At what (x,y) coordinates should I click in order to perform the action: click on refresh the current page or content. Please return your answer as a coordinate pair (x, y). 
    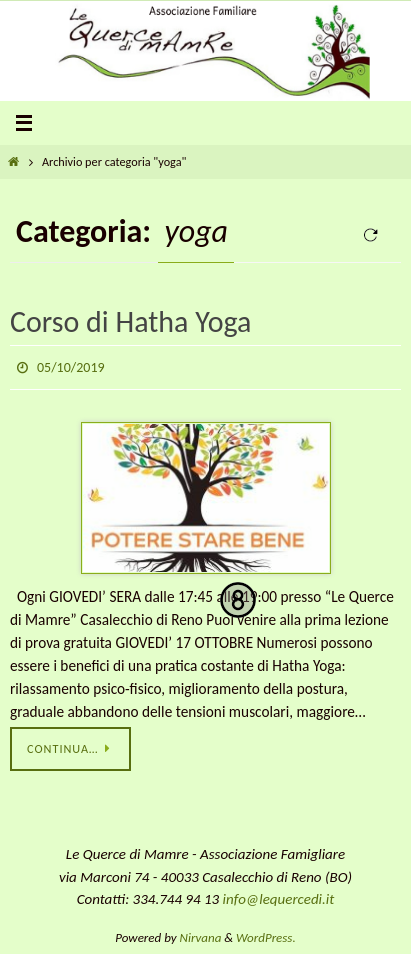
    Looking at the image, I should click on (371, 235).